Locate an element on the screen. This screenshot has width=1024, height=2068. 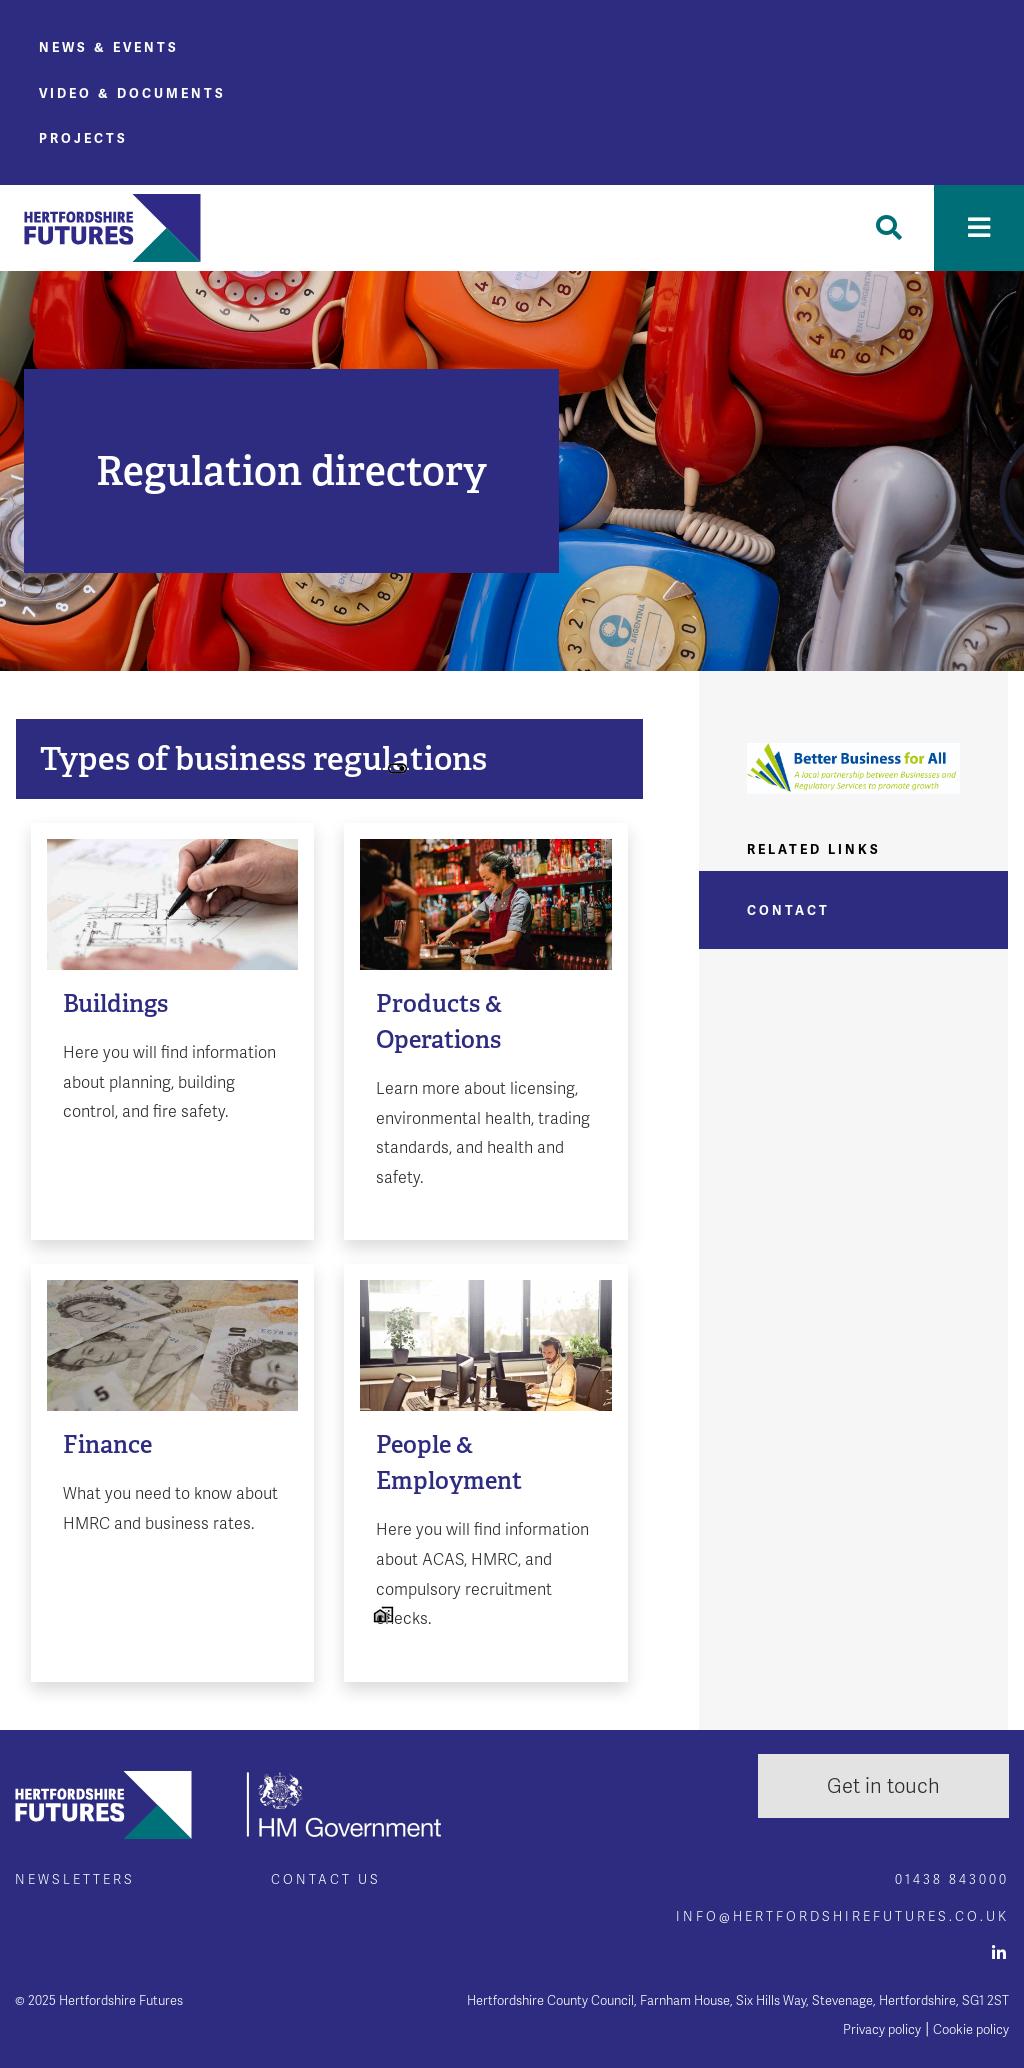
switch between home and office work modes is located at coordinates (383, 1614).